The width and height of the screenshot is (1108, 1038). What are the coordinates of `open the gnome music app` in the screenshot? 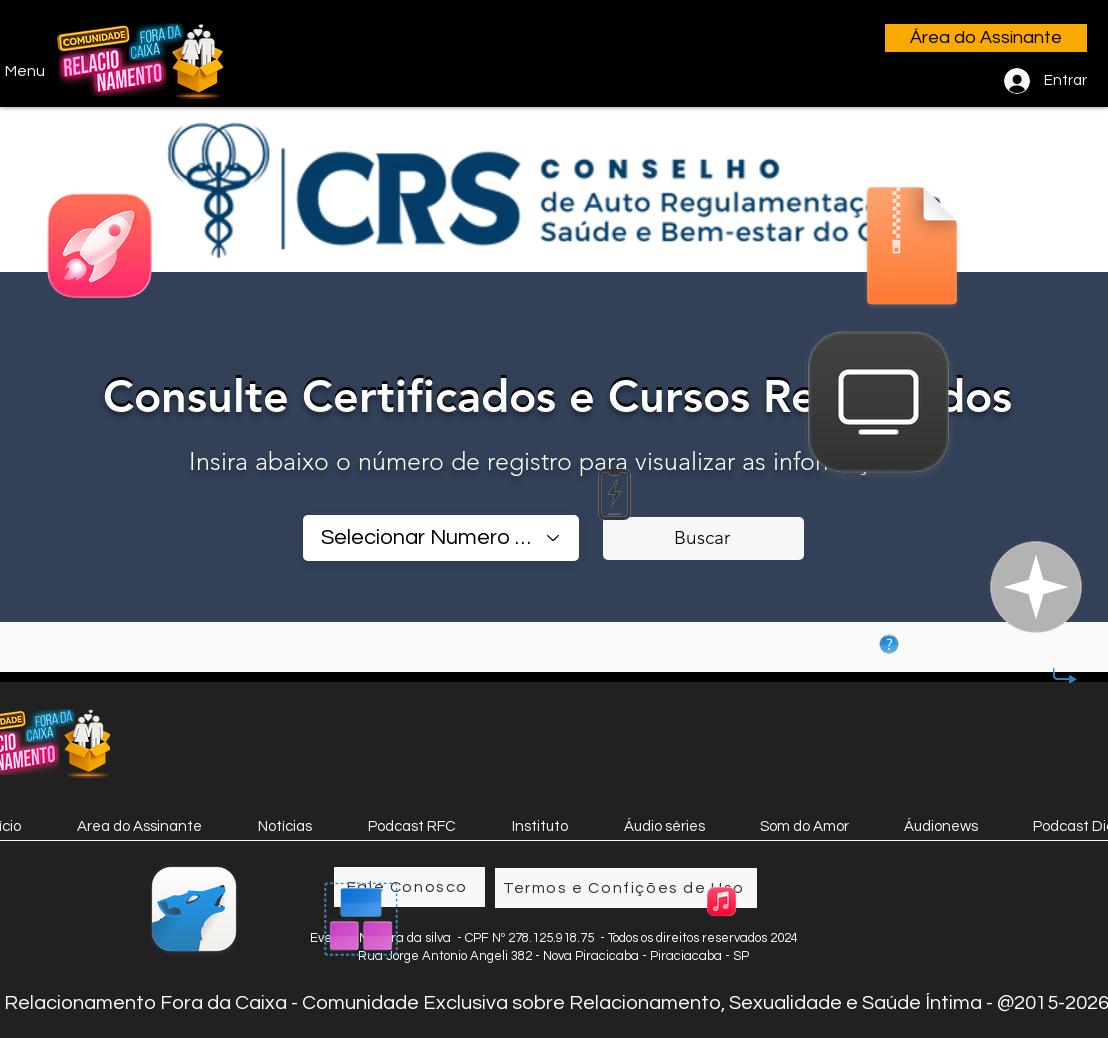 It's located at (721, 901).